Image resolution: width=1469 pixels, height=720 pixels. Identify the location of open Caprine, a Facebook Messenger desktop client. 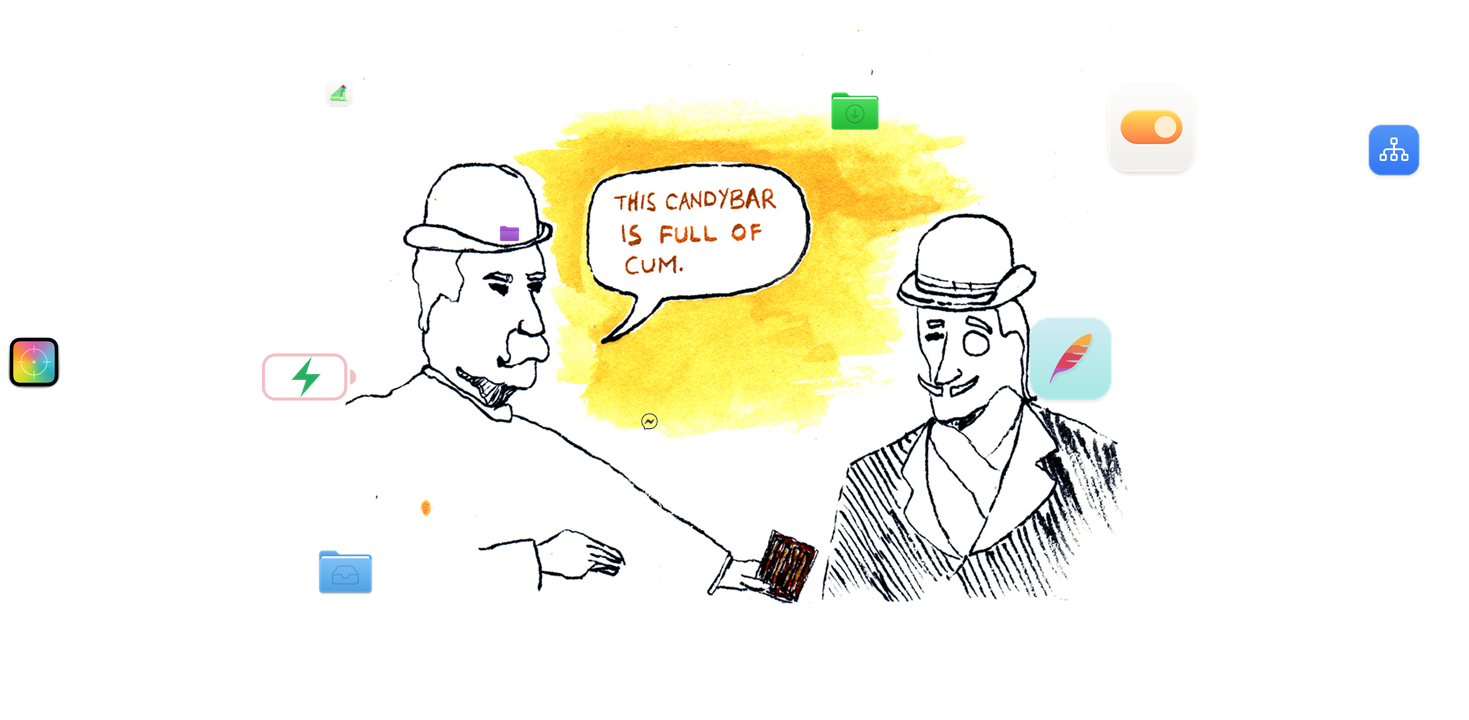
(649, 421).